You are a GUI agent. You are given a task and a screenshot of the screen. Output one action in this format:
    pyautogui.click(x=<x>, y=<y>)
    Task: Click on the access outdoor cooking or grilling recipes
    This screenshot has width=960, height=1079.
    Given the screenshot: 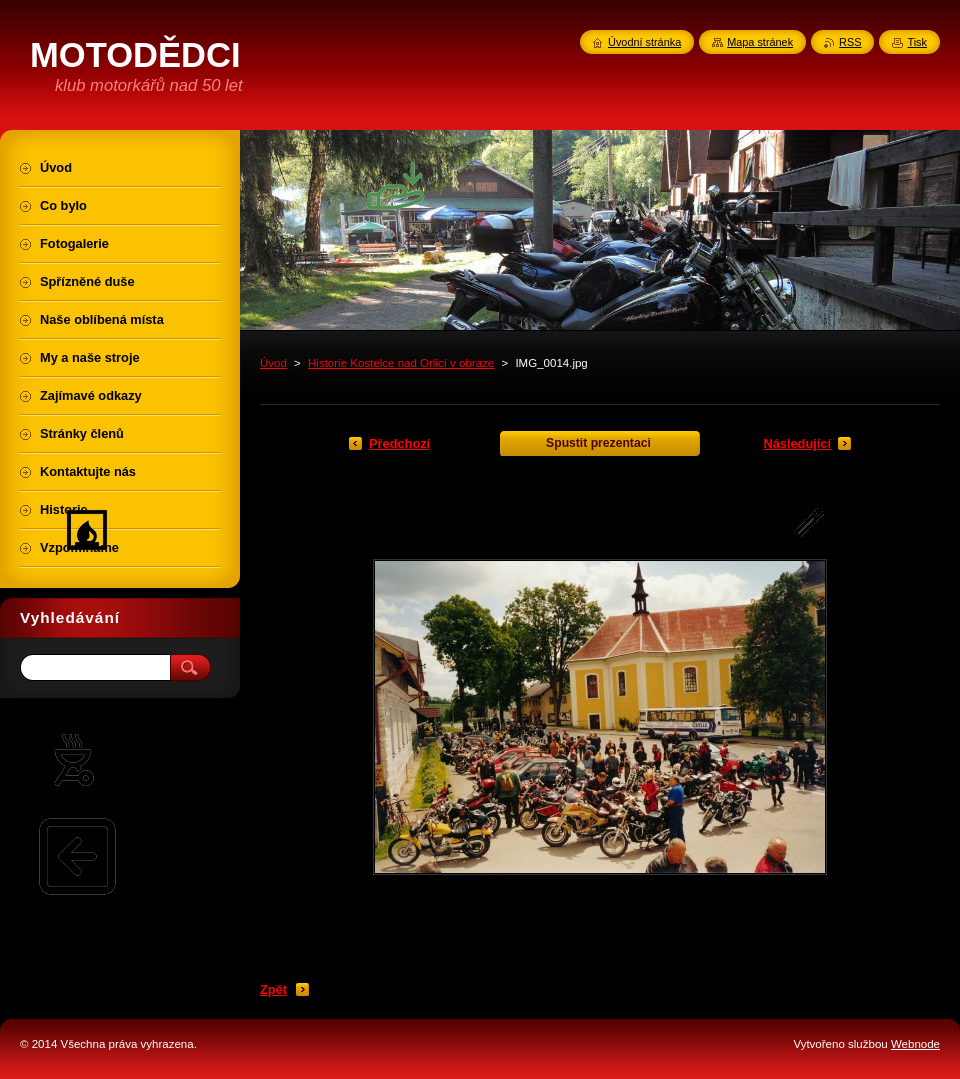 What is the action you would take?
    pyautogui.click(x=73, y=760)
    